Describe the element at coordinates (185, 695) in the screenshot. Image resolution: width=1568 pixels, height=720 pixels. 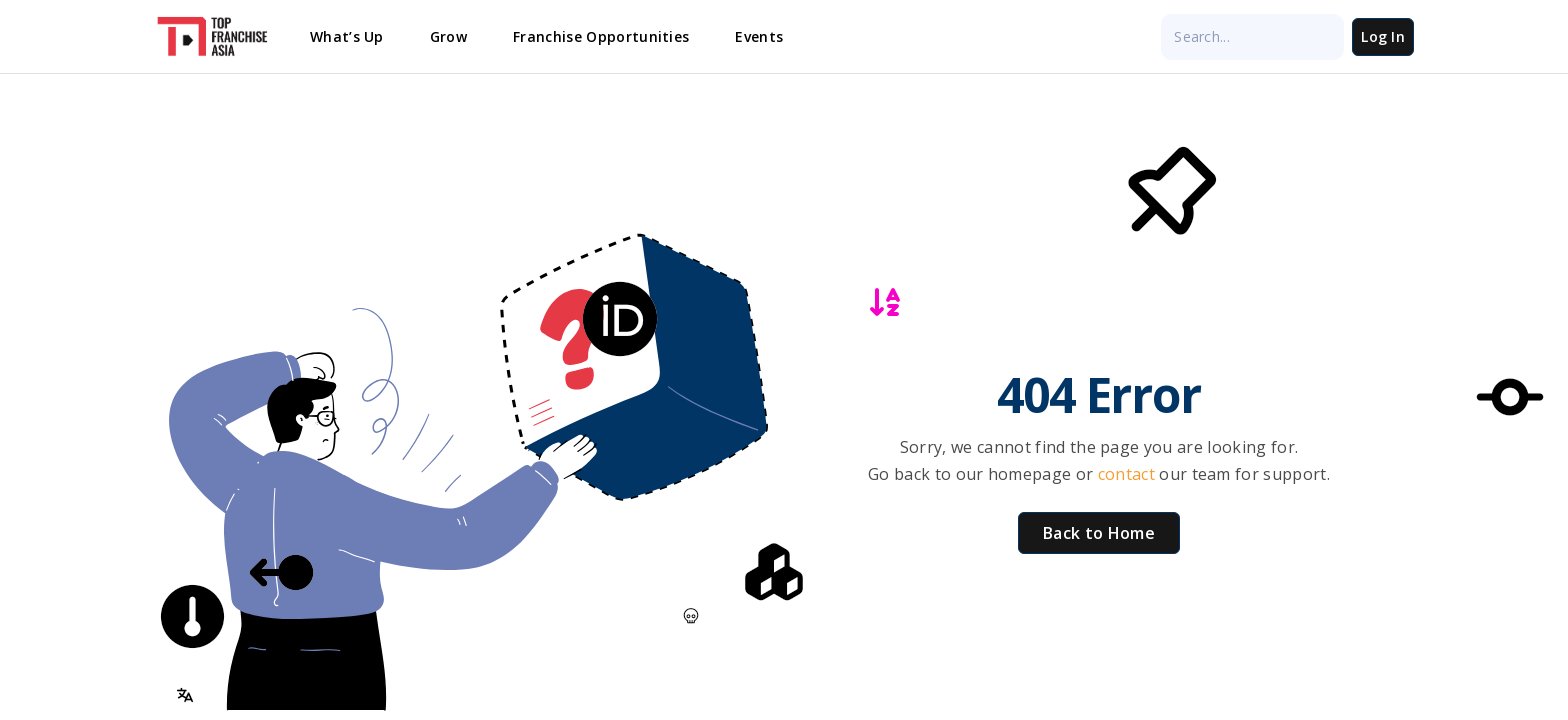
I see `change language settings` at that location.